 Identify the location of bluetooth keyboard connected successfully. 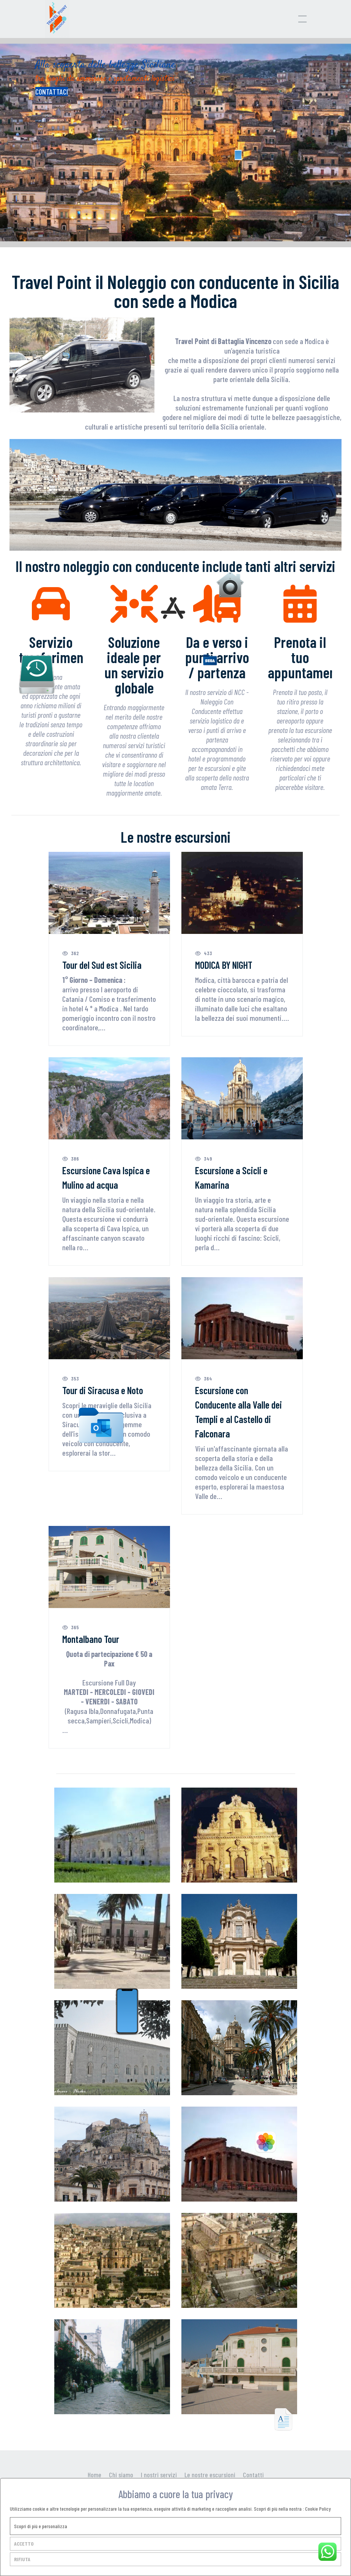
(290, 1317).